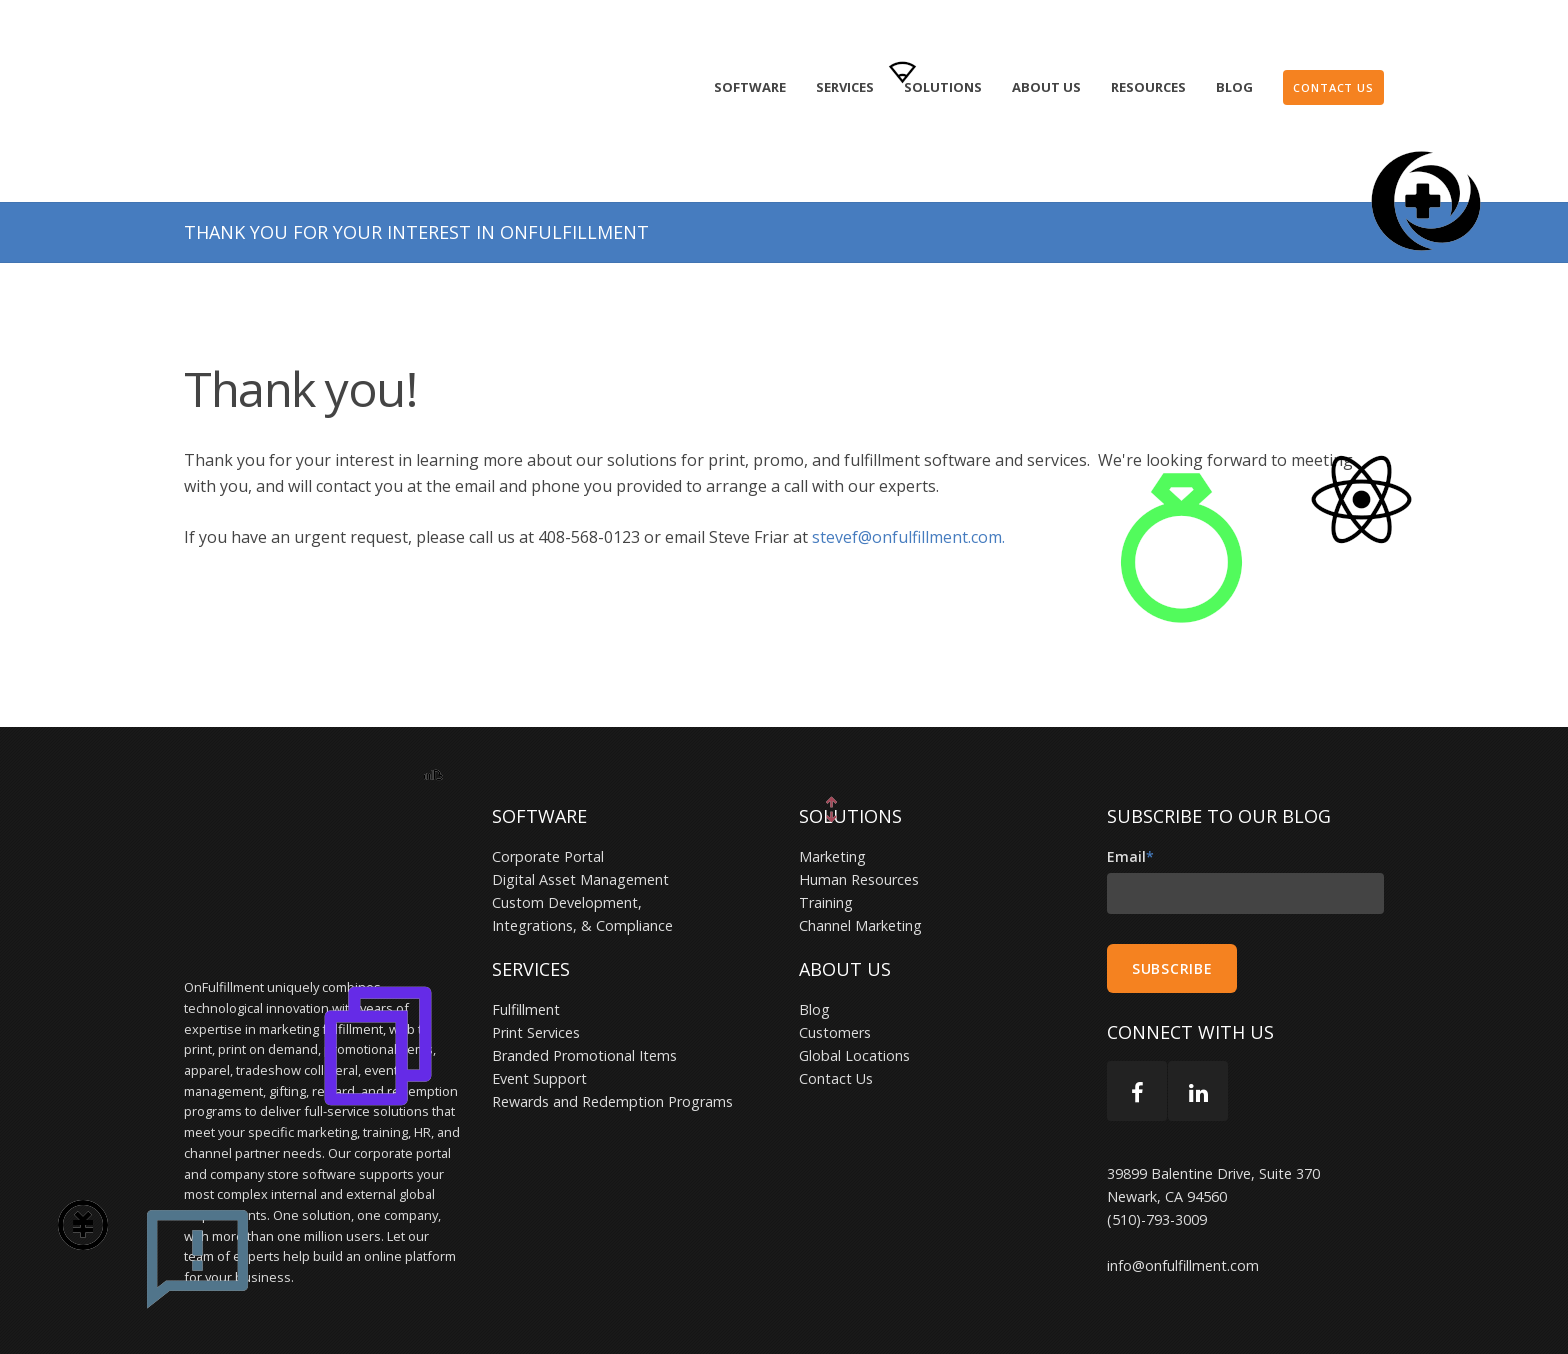 Image resolution: width=1568 pixels, height=1354 pixels. Describe the element at coordinates (1361, 499) in the screenshot. I see `react javascript library logo` at that location.